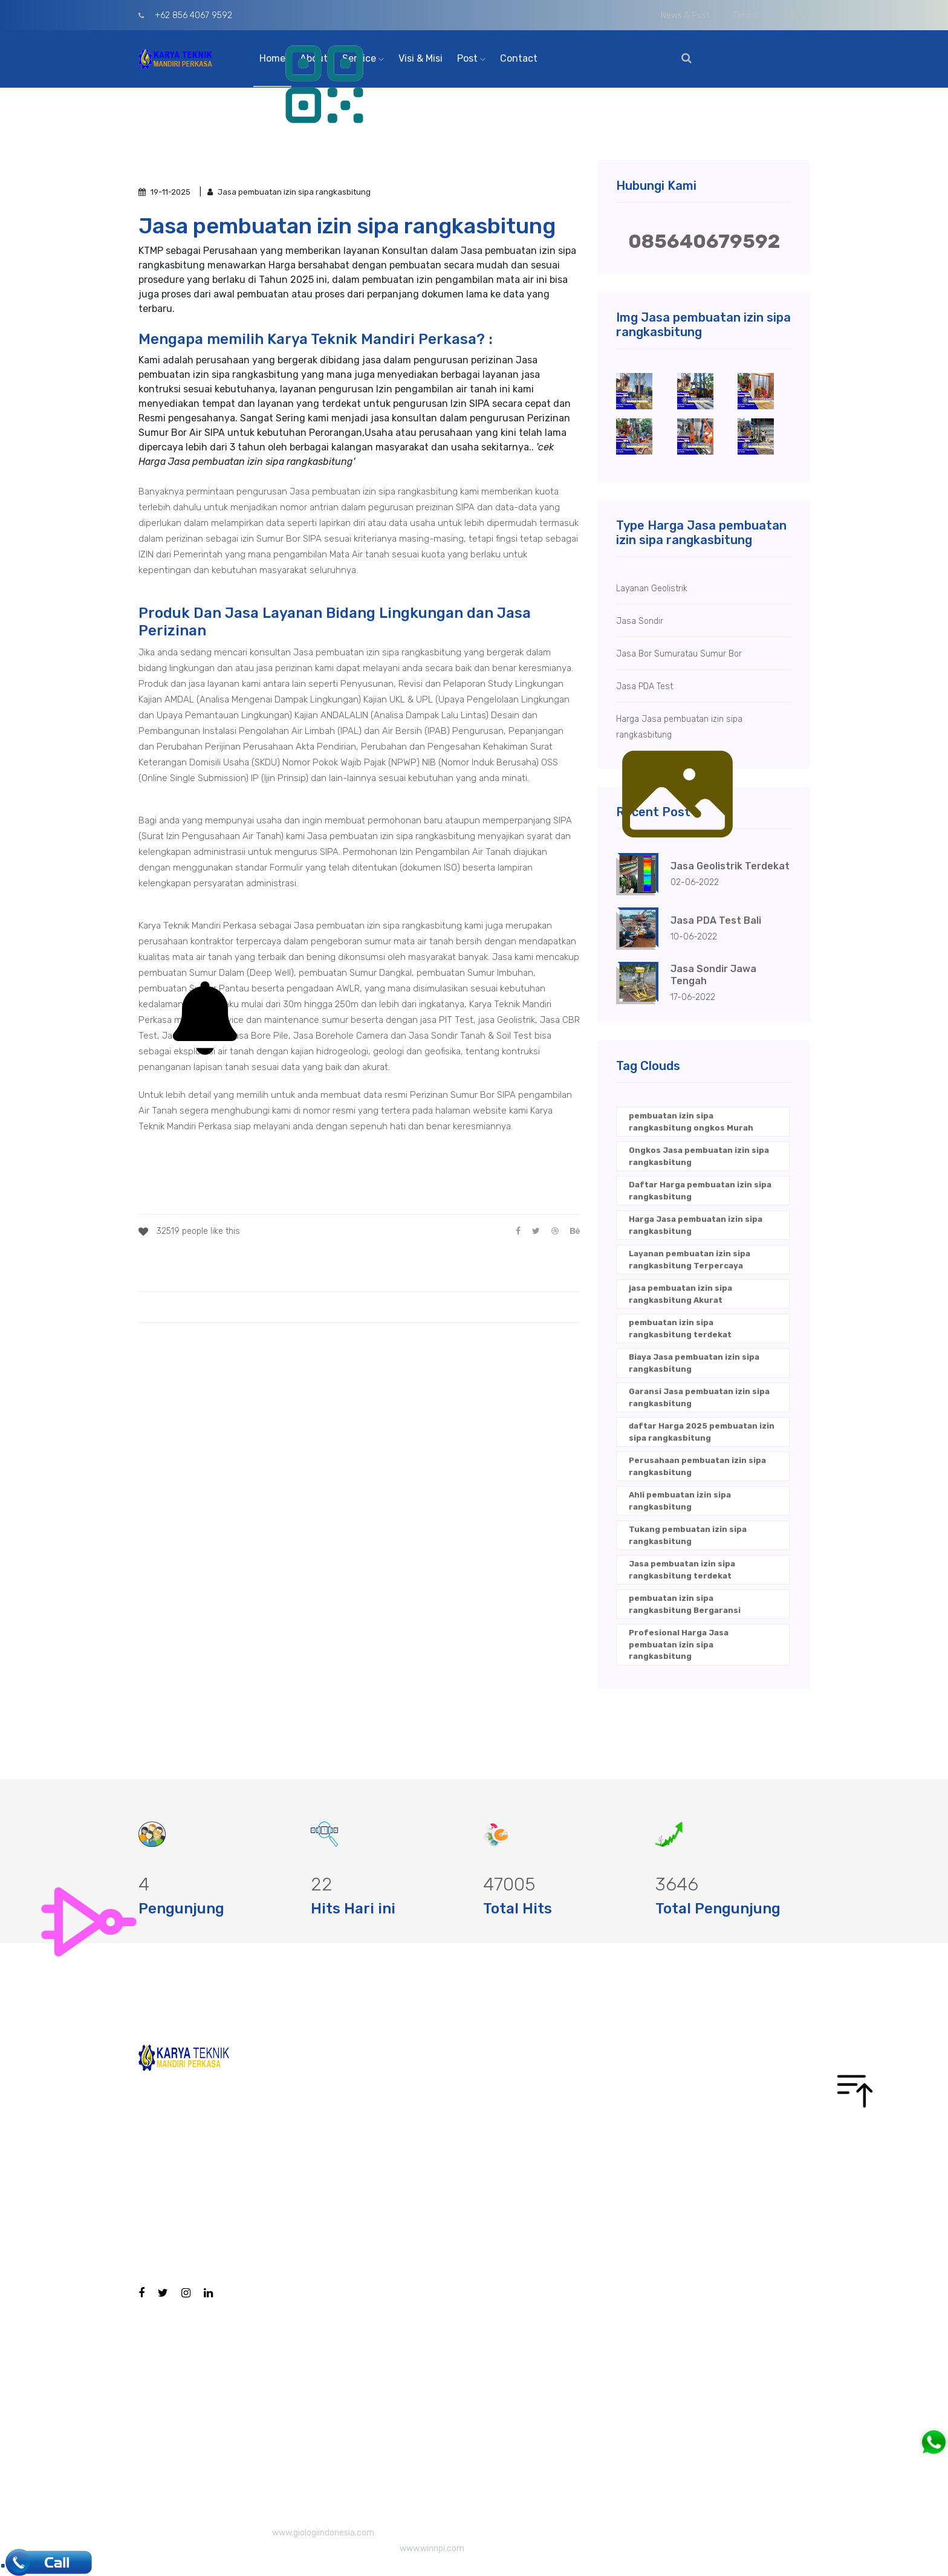 Image resolution: width=948 pixels, height=2576 pixels. Describe the element at coordinates (205, 1018) in the screenshot. I see `view notifications` at that location.